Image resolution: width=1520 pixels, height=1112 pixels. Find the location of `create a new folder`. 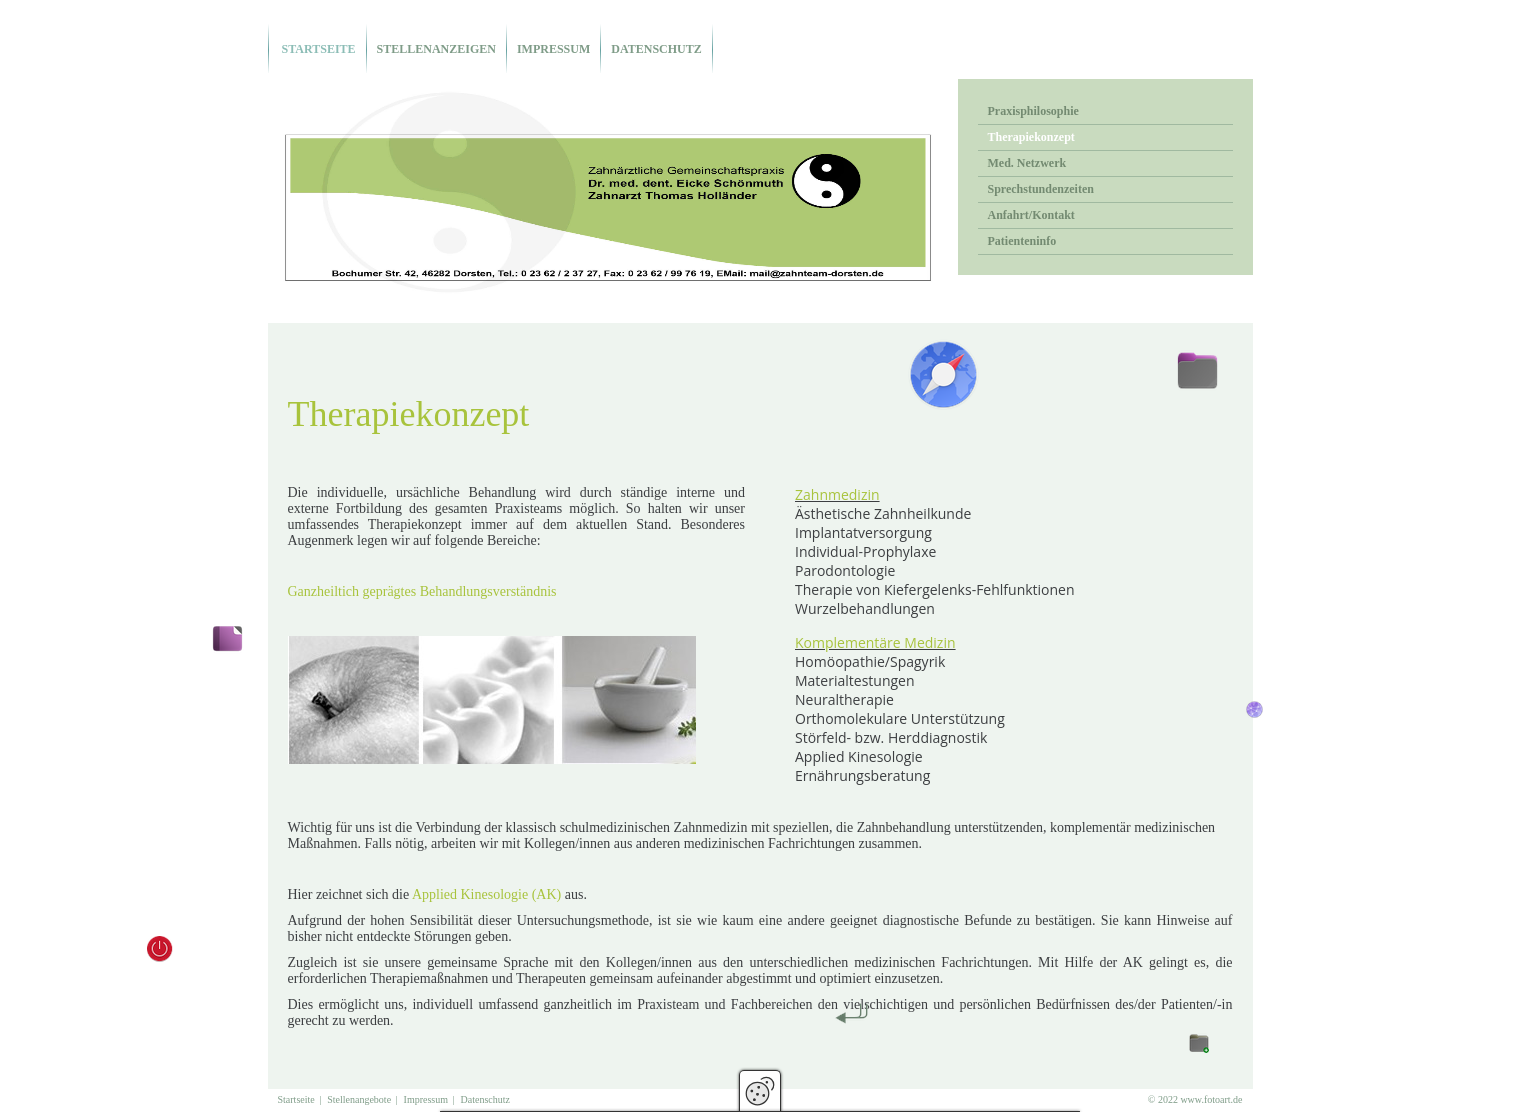

create a new folder is located at coordinates (1199, 1043).